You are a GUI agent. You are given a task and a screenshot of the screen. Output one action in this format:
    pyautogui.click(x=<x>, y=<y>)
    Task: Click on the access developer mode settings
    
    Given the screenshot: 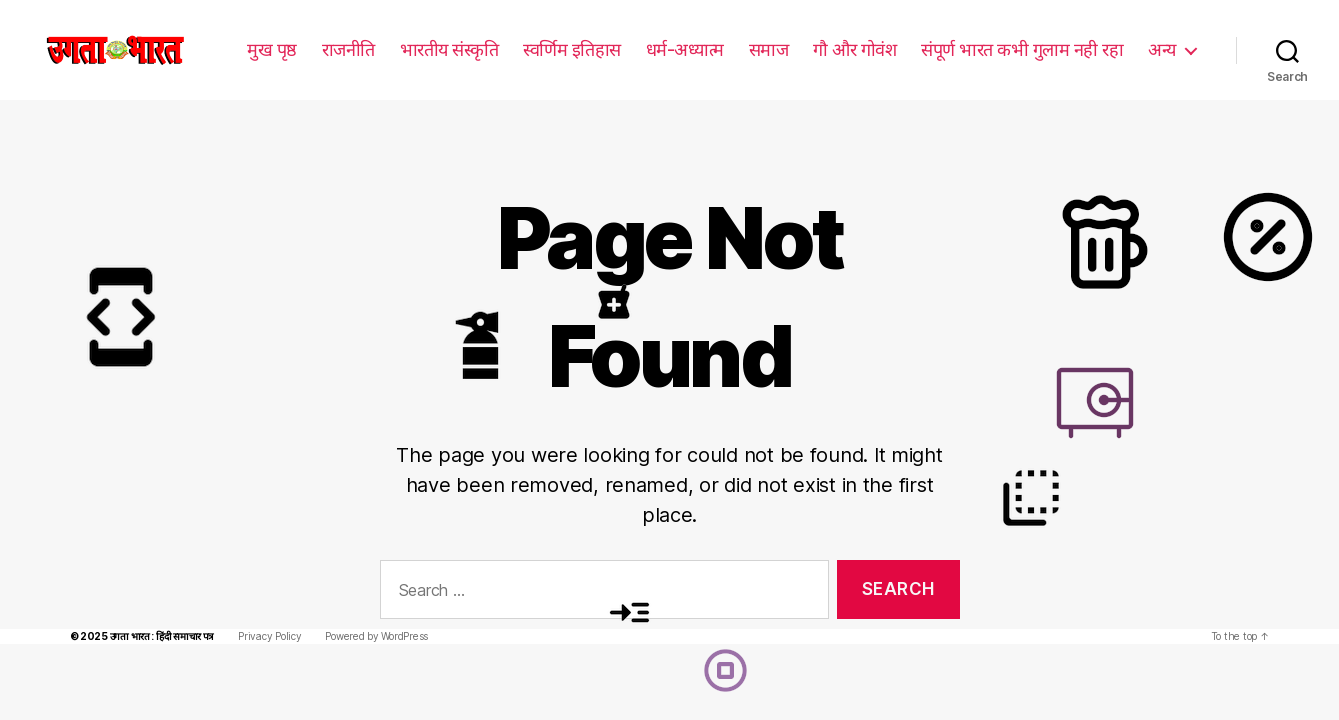 What is the action you would take?
    pyautogui.click(x=121, y=317)
    